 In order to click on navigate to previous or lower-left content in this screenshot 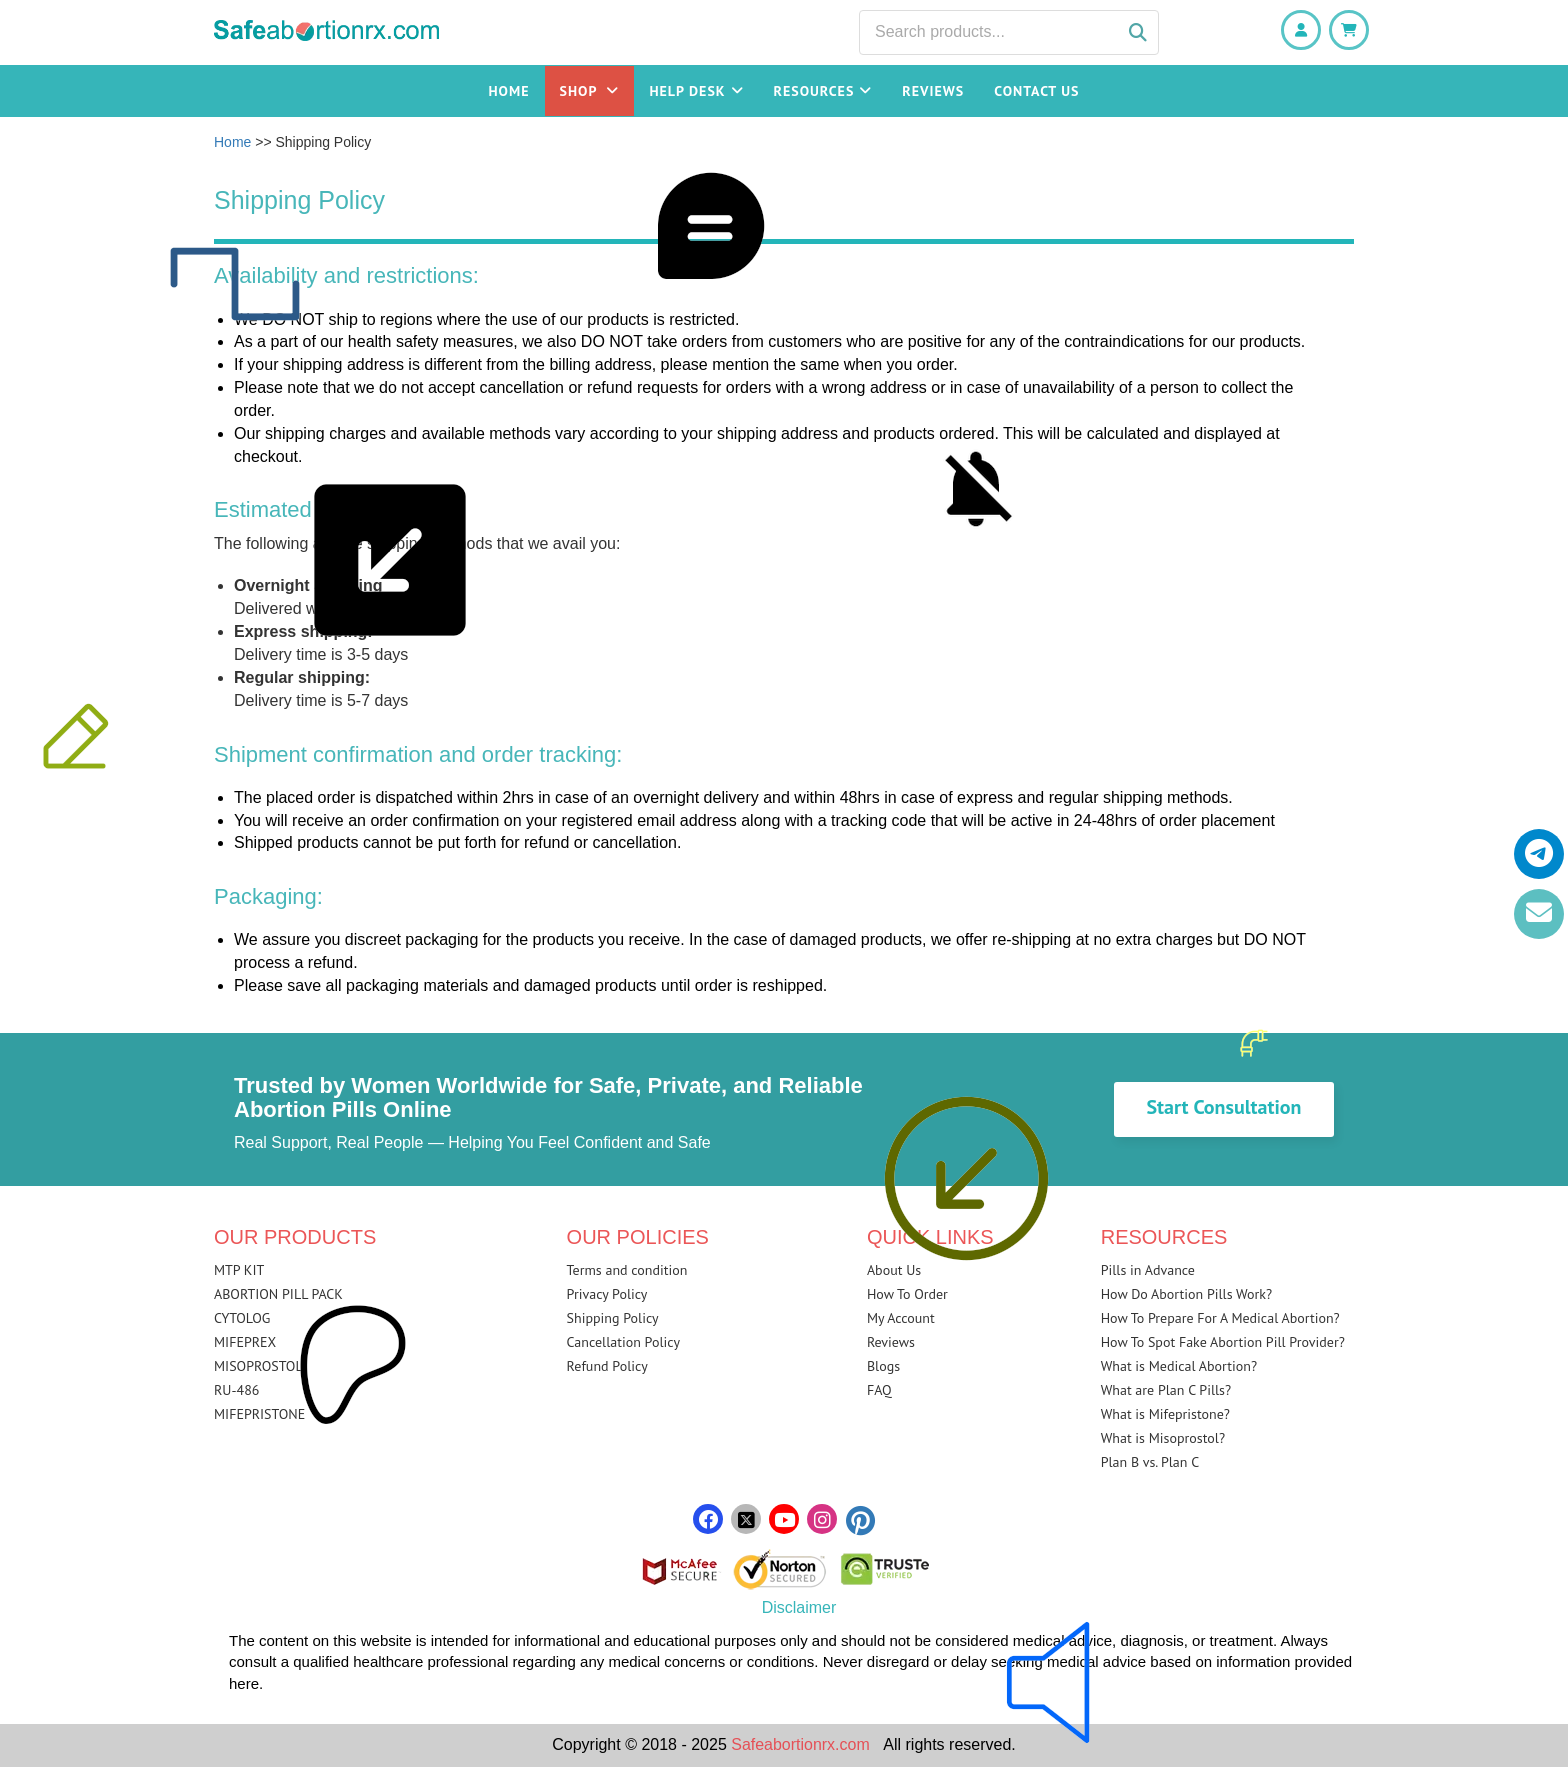, I will do `click(966, 1178)`.